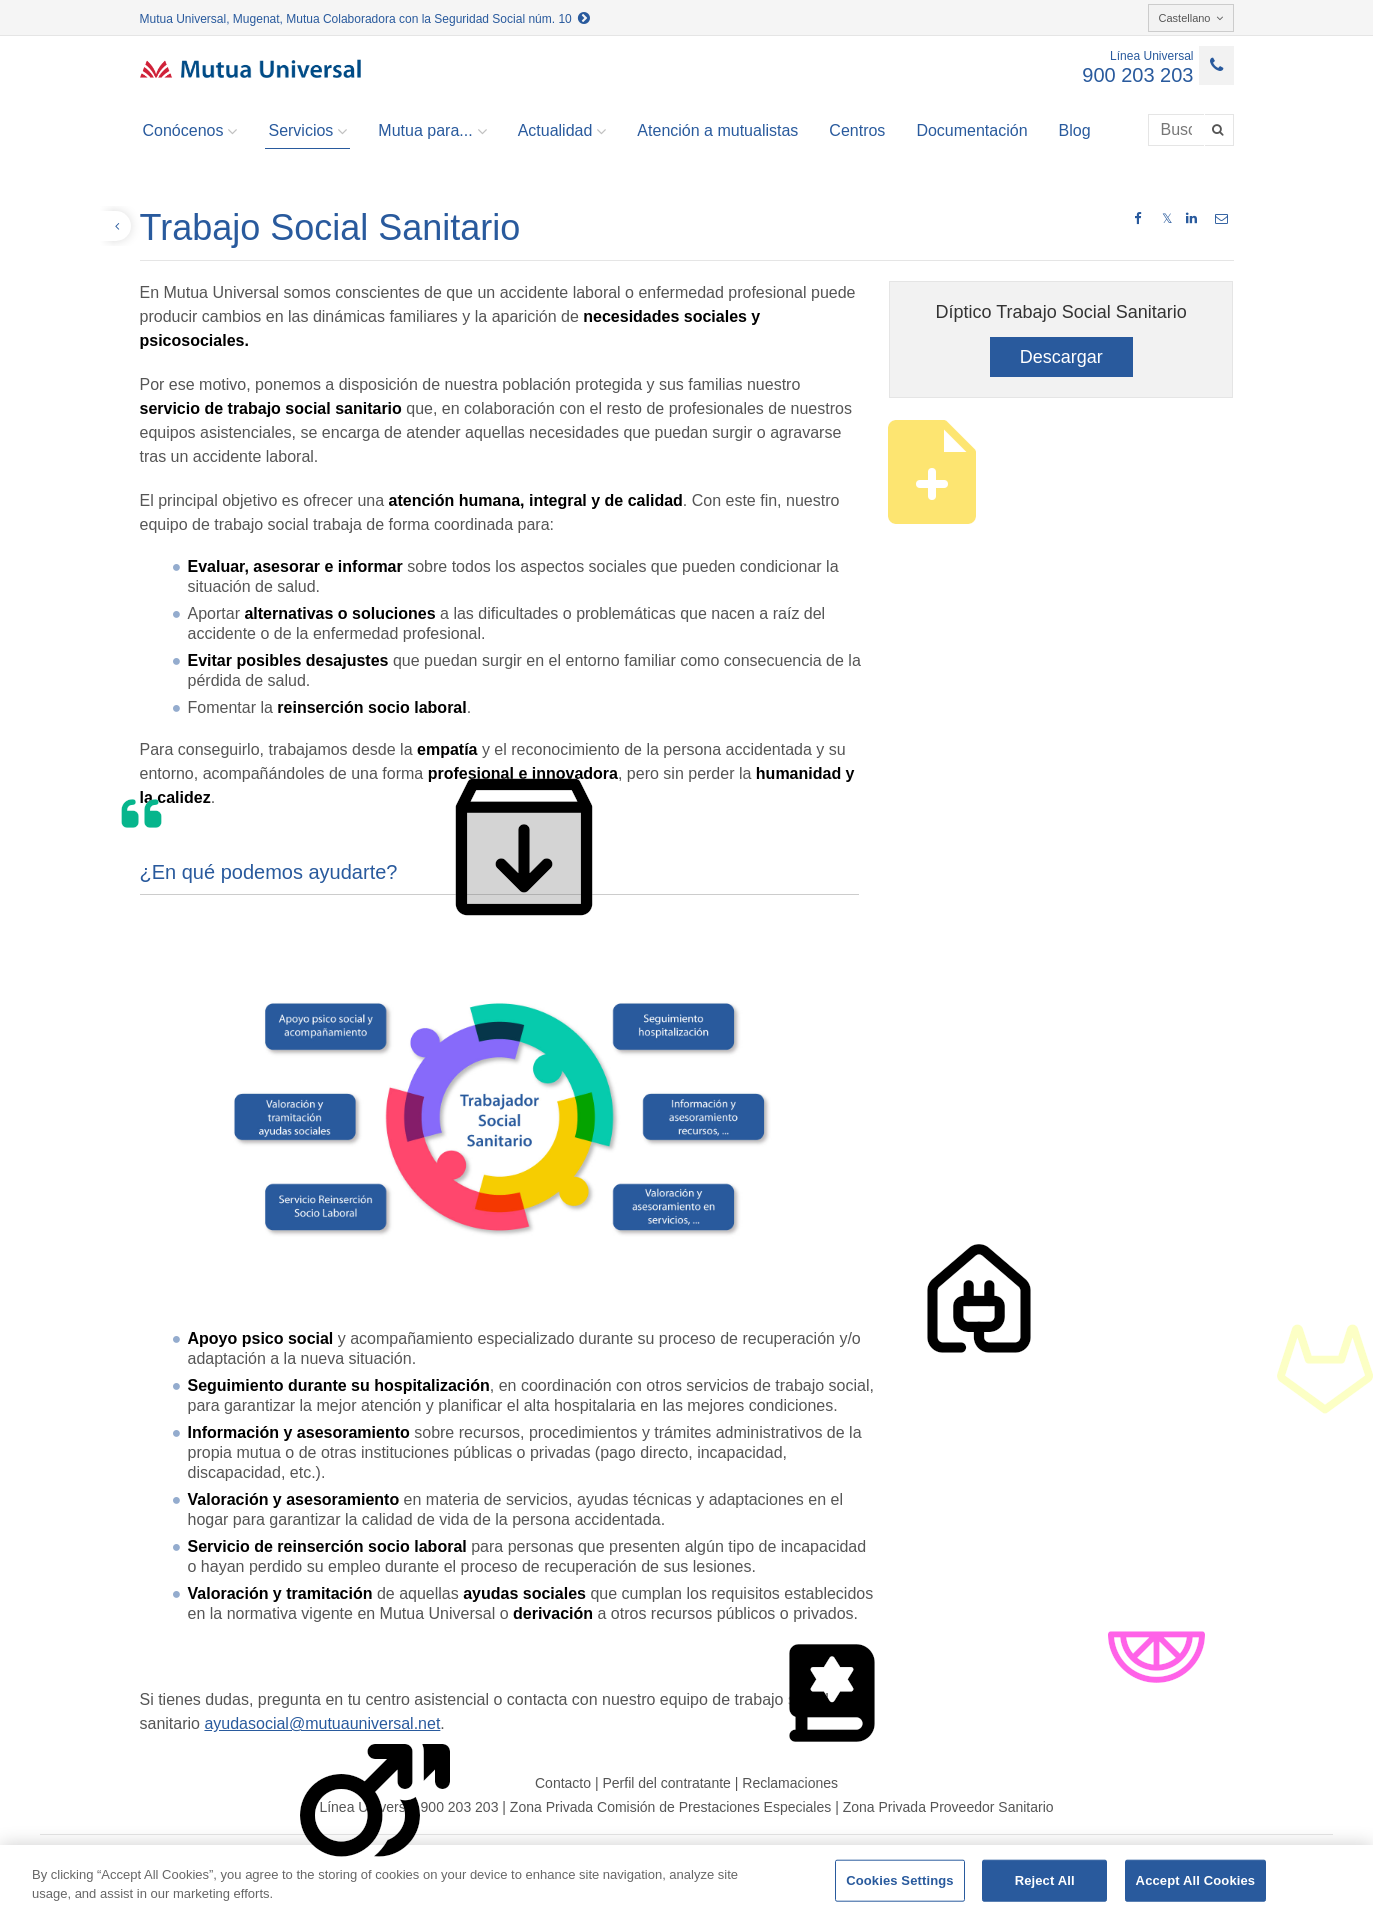 The image size is (1373, 1914). Describe the element at coordinates (524, 847) in the screenshot. I see `download to storage or archive` at that location.